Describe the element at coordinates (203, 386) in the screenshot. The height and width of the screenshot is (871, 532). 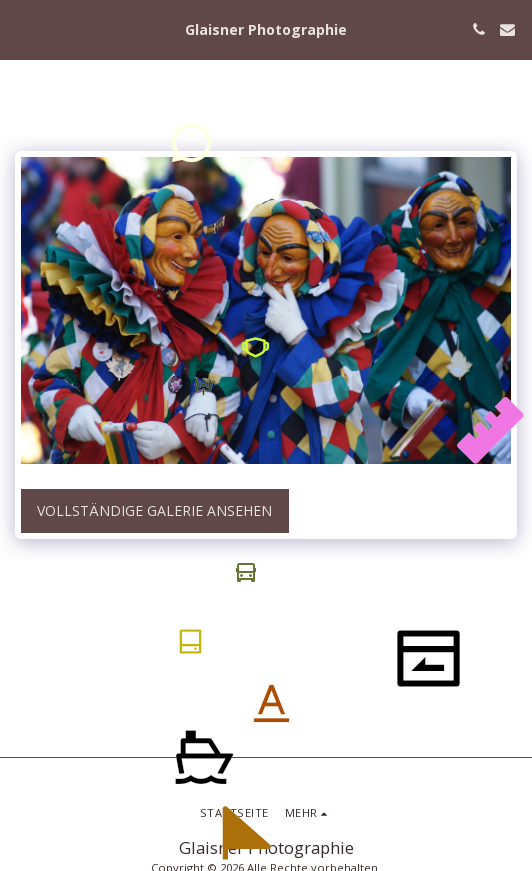
I see `start a live broadcast or stream` at that location.